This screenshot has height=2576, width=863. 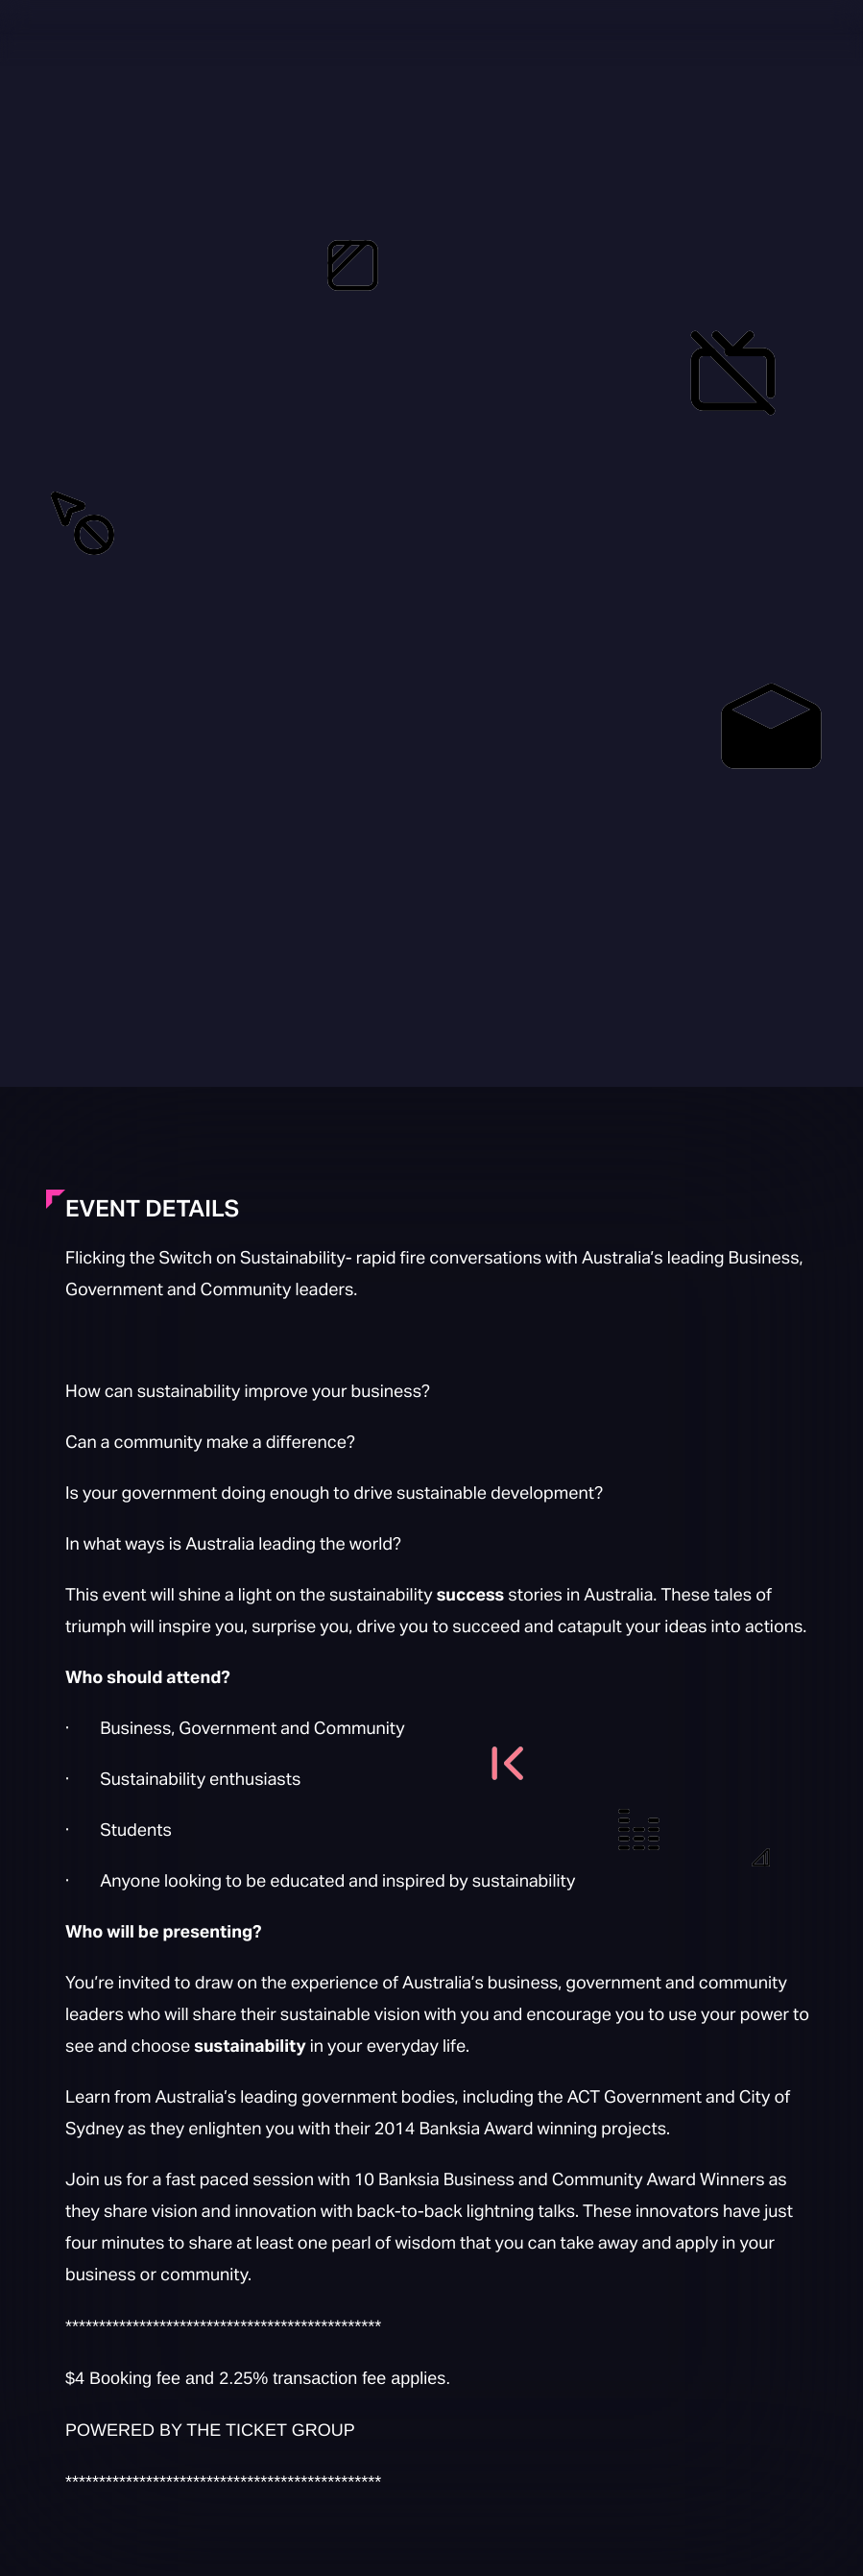 What do you see at coordinates (506, 1763) in the screenshot?
I see `skip to beginning or first item` at bounding box center [506, 1763].